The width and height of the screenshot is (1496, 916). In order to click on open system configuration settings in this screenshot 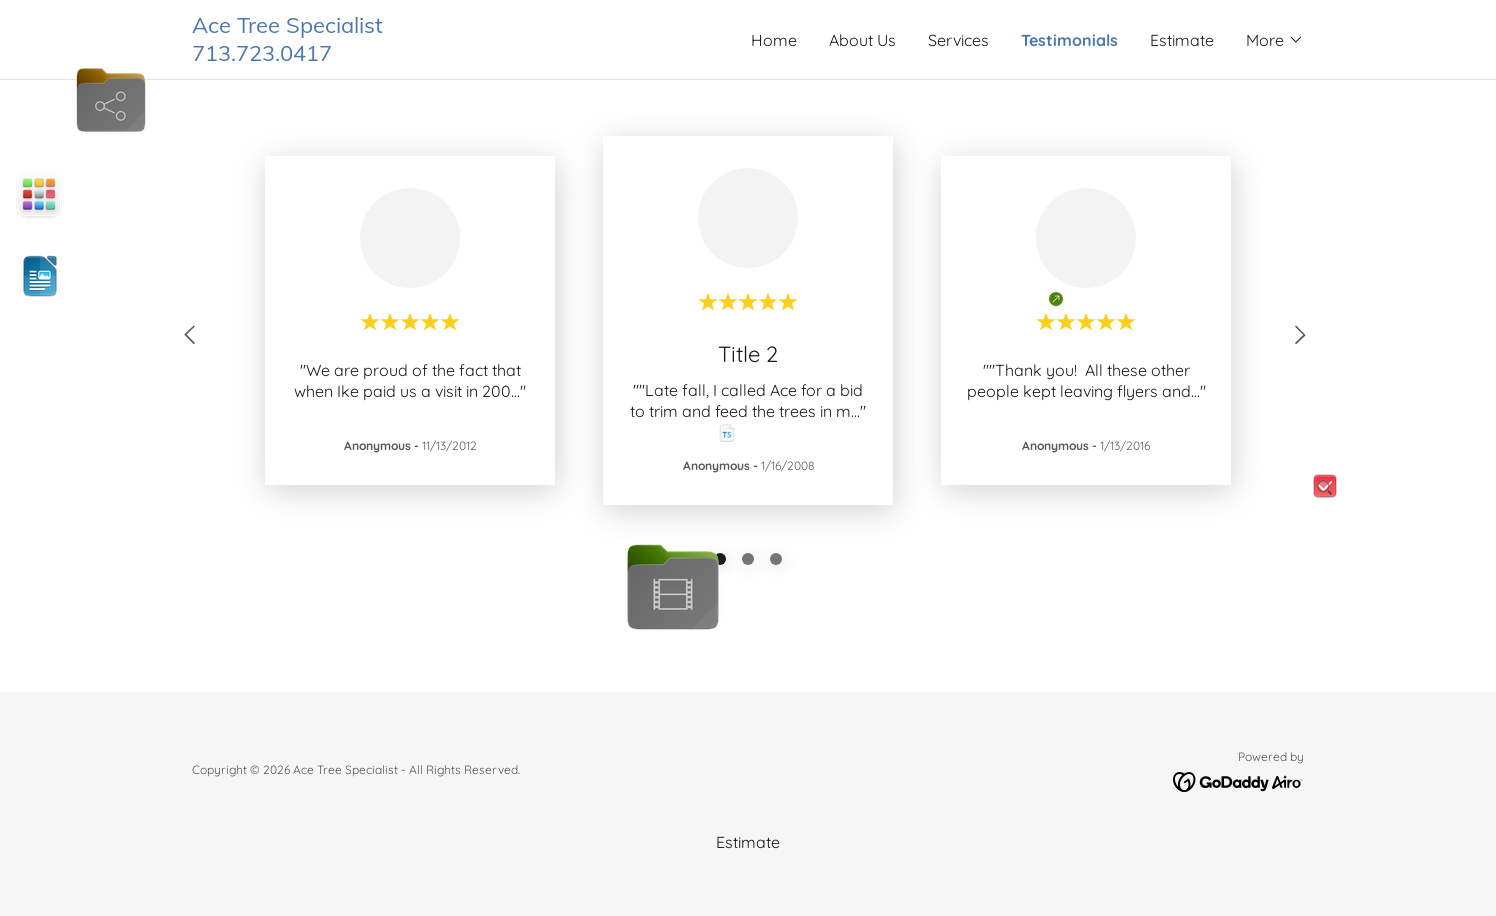, I will do `click(1325, 486)`.